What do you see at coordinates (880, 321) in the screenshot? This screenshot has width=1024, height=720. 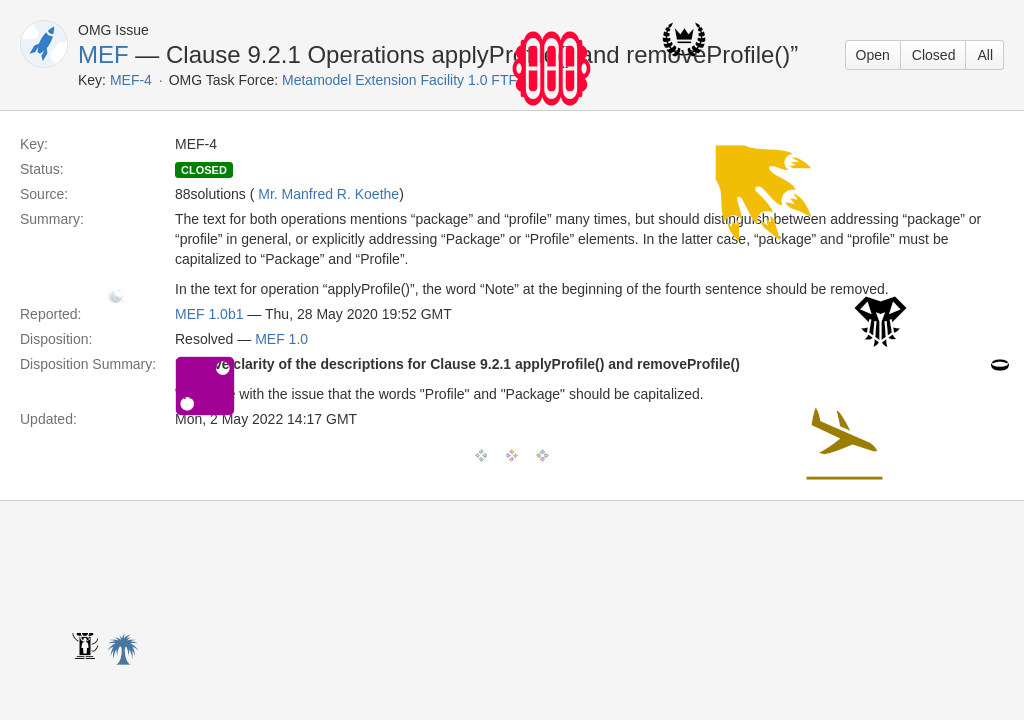 I see `represents a creature type or monster in a game` at bounding box center [880, 321].